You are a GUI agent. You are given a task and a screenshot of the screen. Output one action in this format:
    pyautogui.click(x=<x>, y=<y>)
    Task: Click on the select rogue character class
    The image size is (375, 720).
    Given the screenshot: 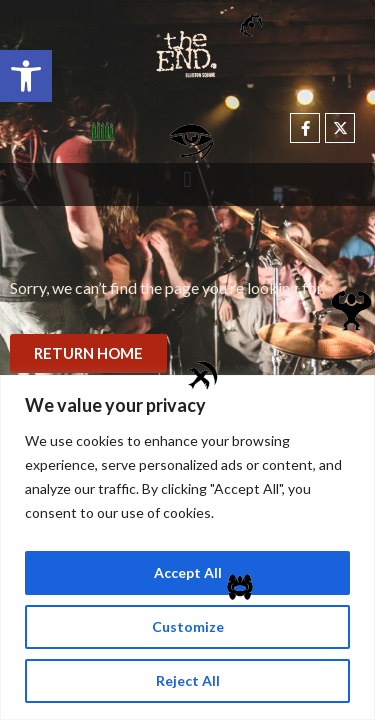 What is the action you would take?
    pyautogui.click(x=250, y=24)
    